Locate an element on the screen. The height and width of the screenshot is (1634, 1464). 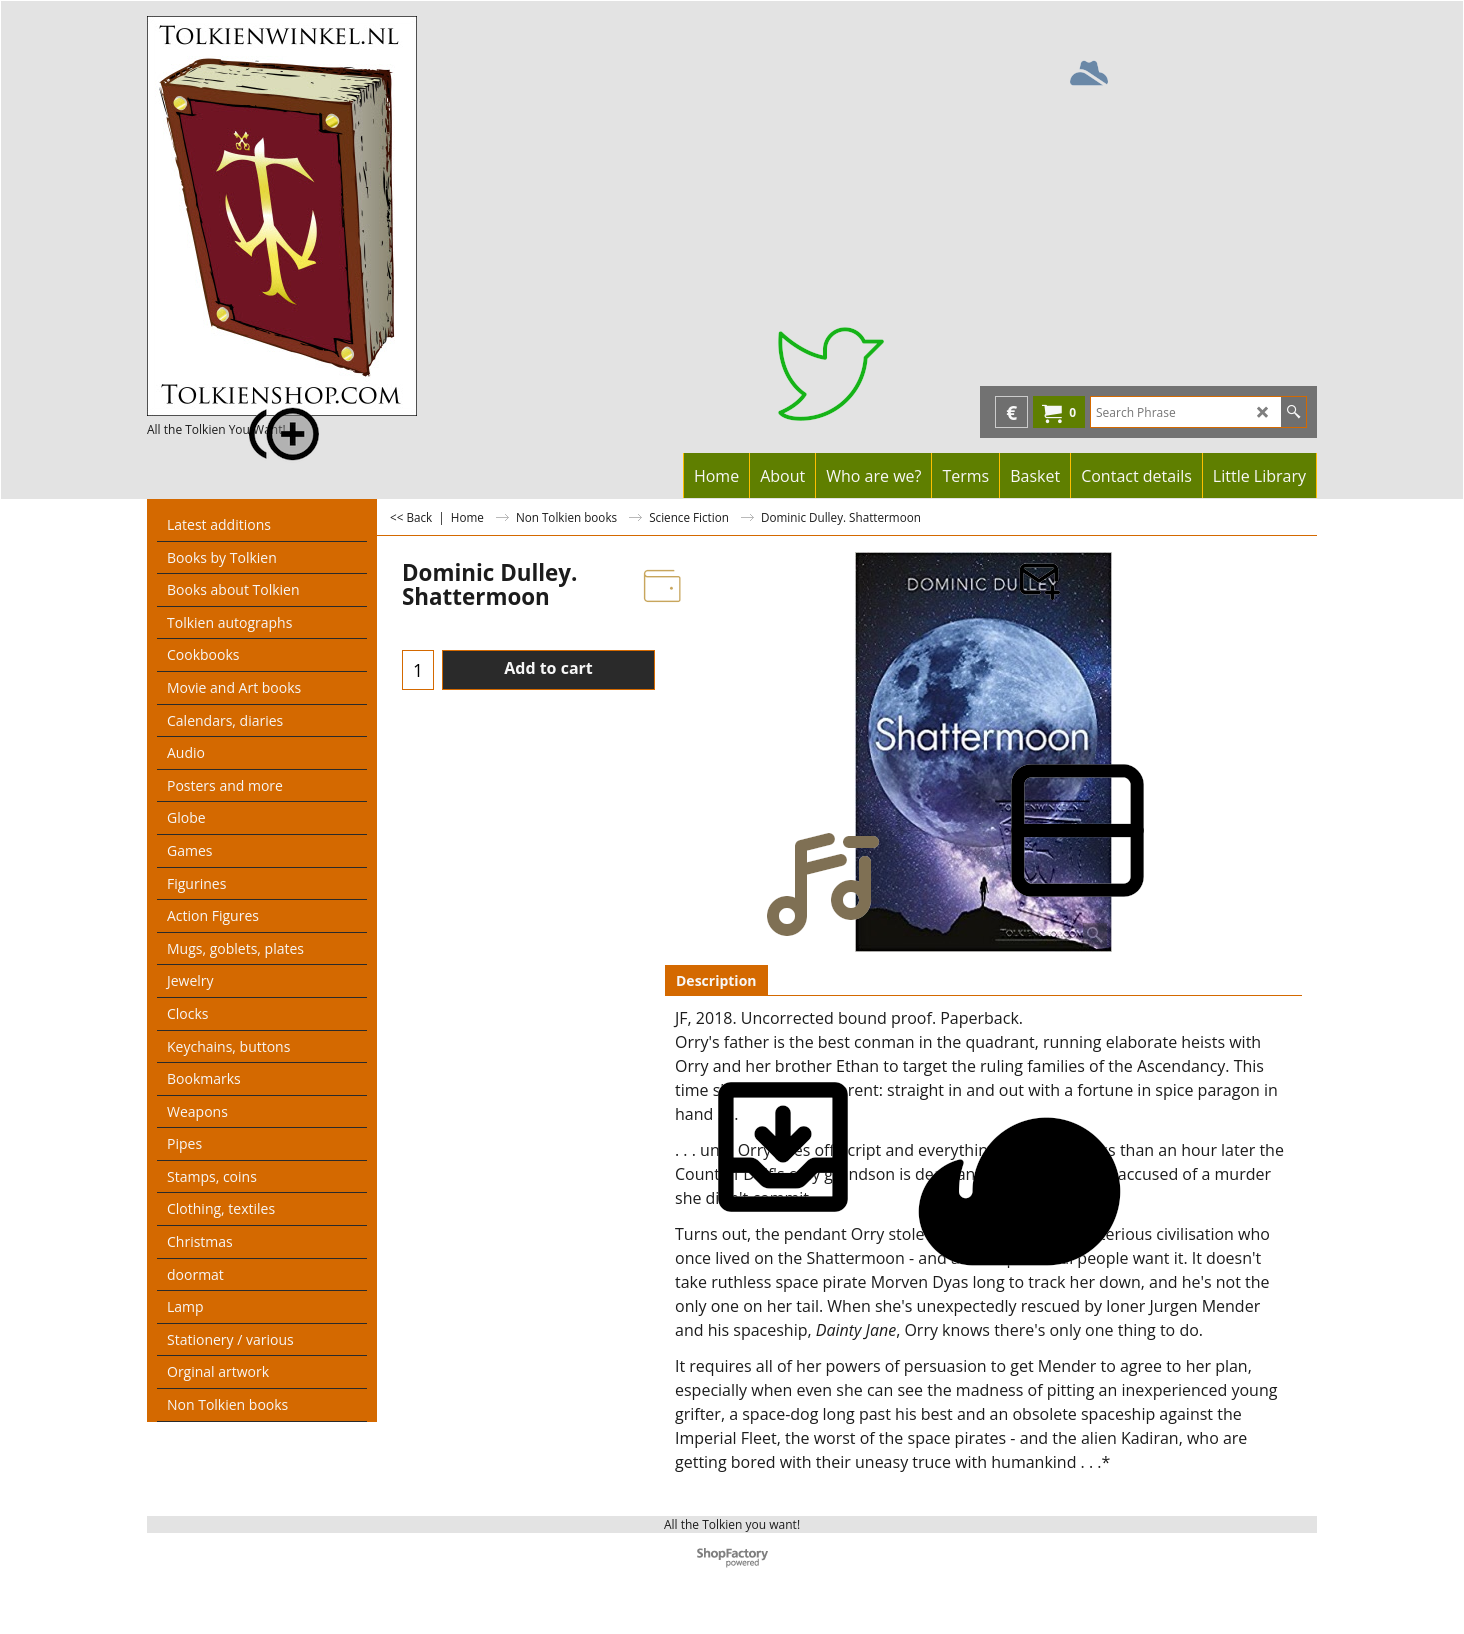
select western or cowboy theme is located at coordinates (1089, 74).